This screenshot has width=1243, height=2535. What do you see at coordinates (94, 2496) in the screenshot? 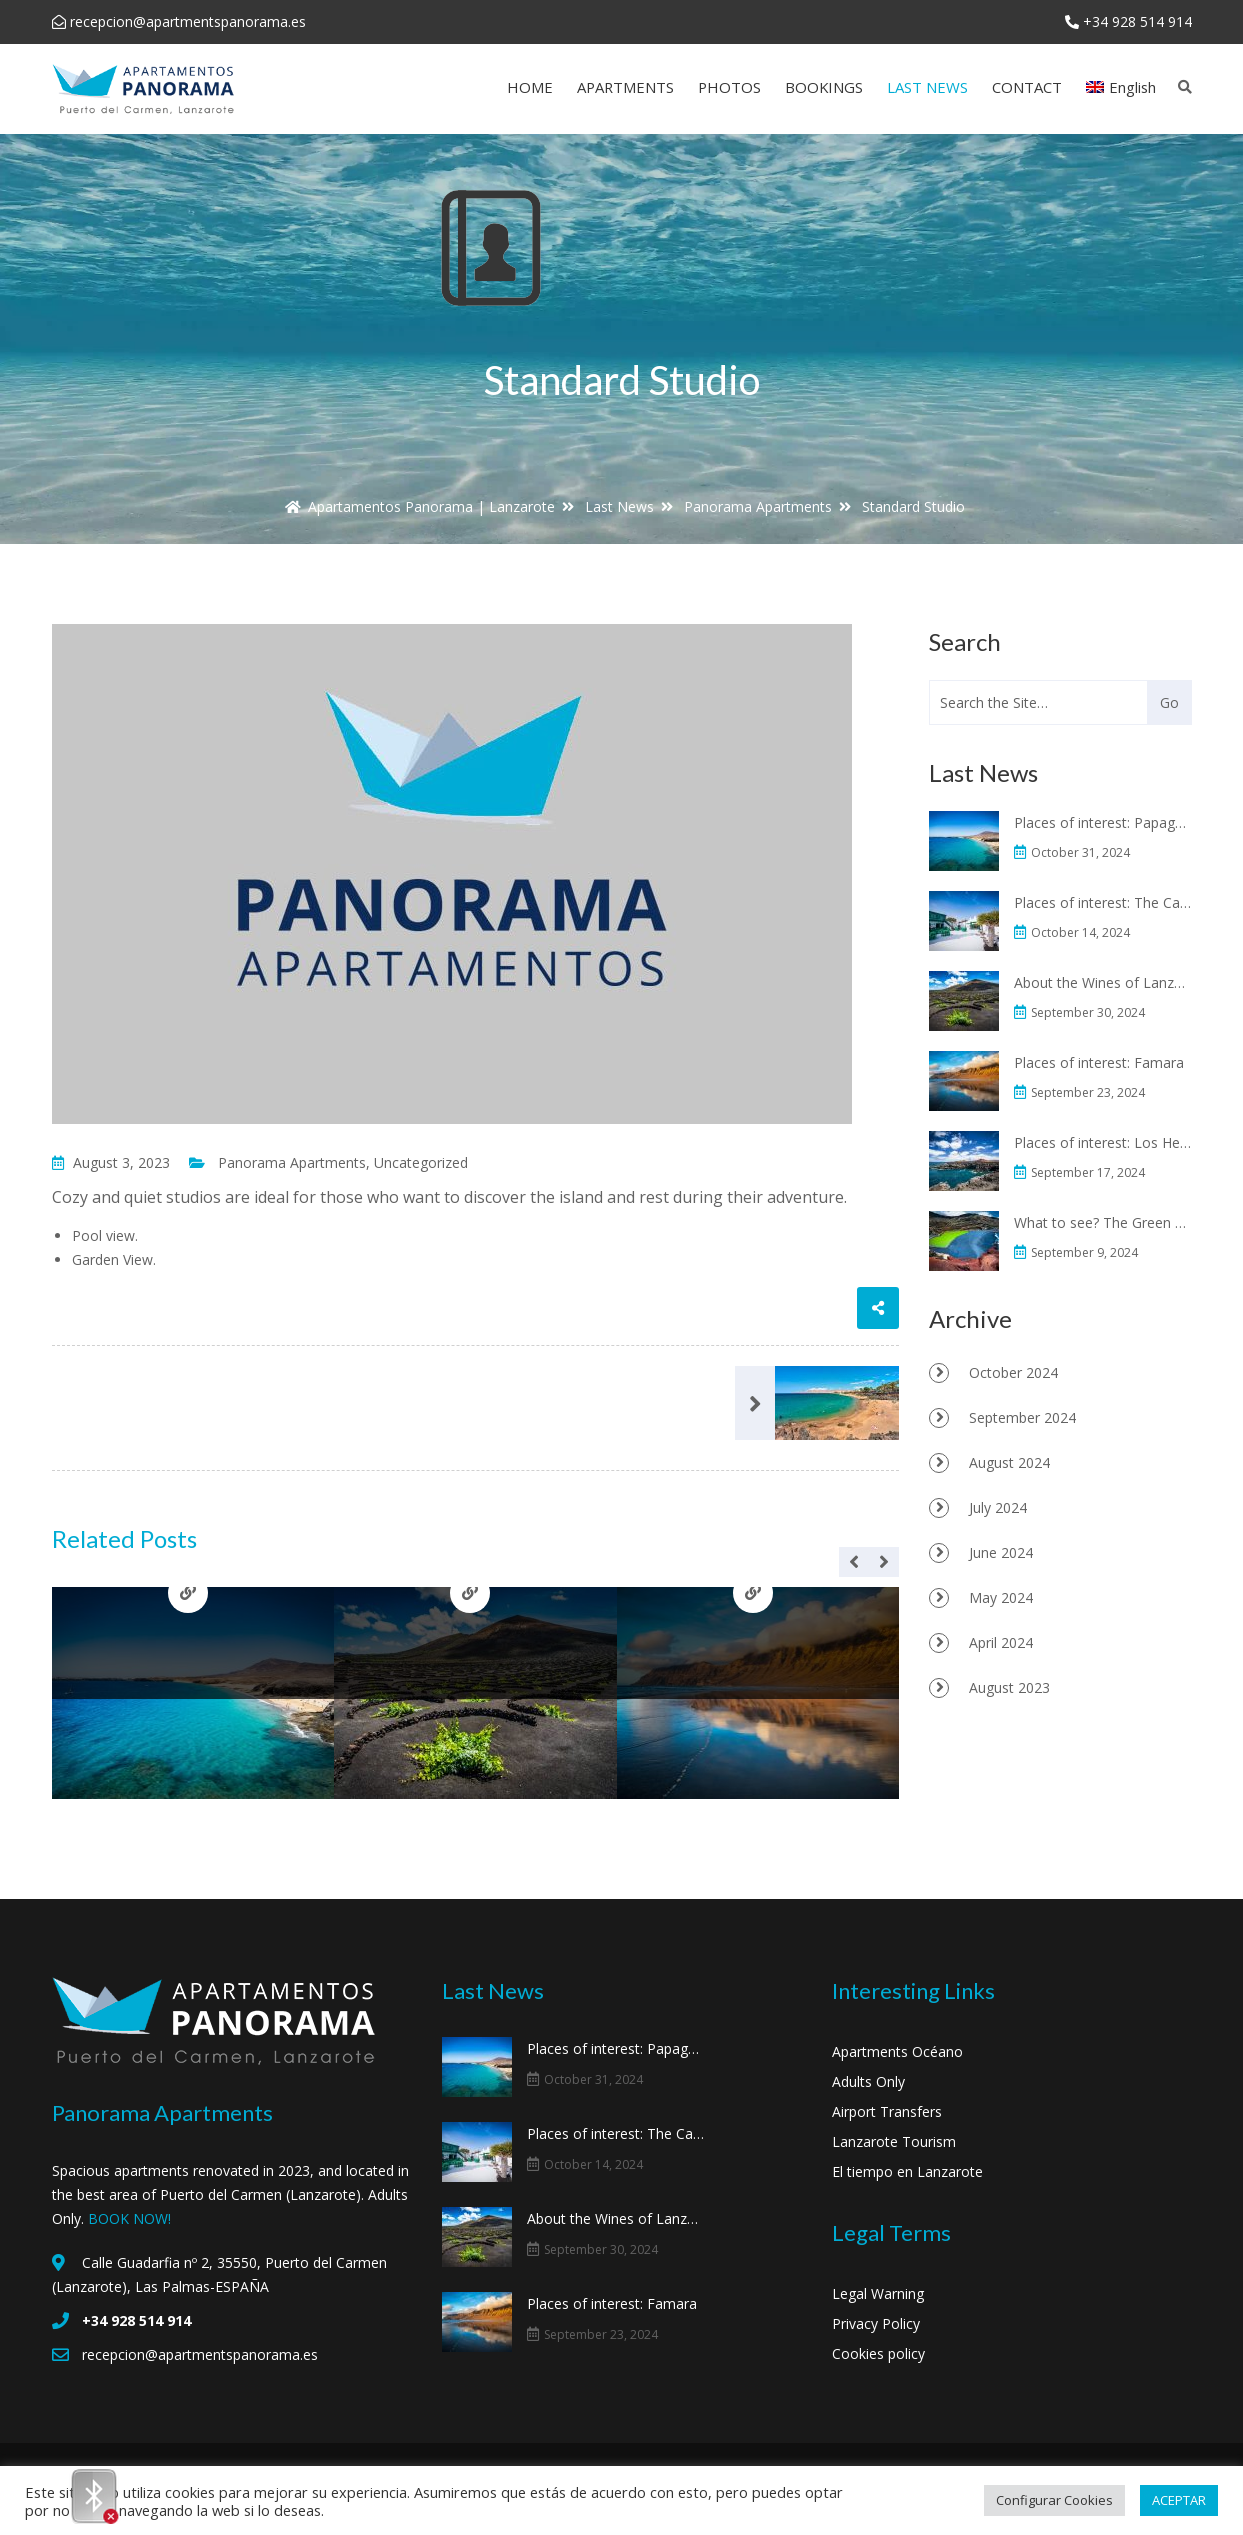
I see `bluetooth is currently disabled` at bounding box center [94, 2496].